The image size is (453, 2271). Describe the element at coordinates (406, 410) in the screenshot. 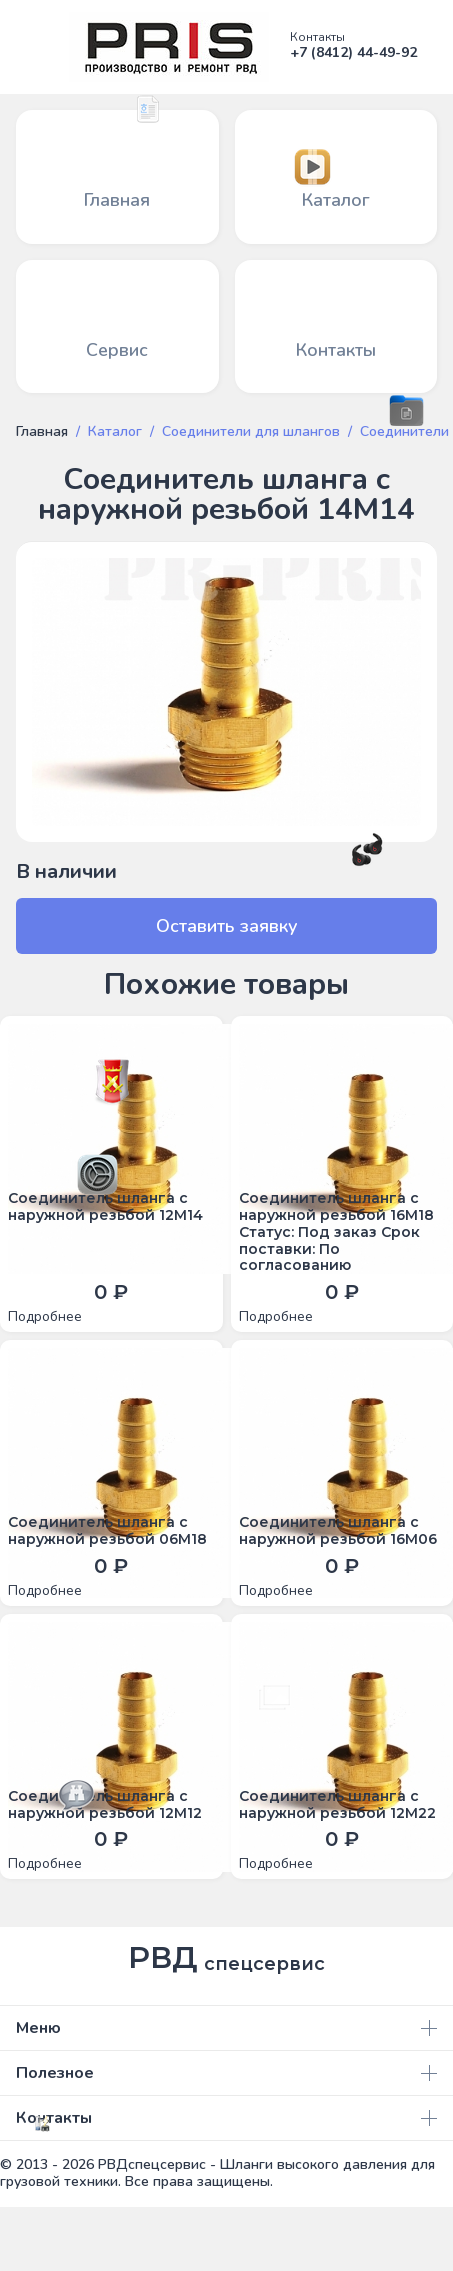

I see `open your documents folder` at that location.